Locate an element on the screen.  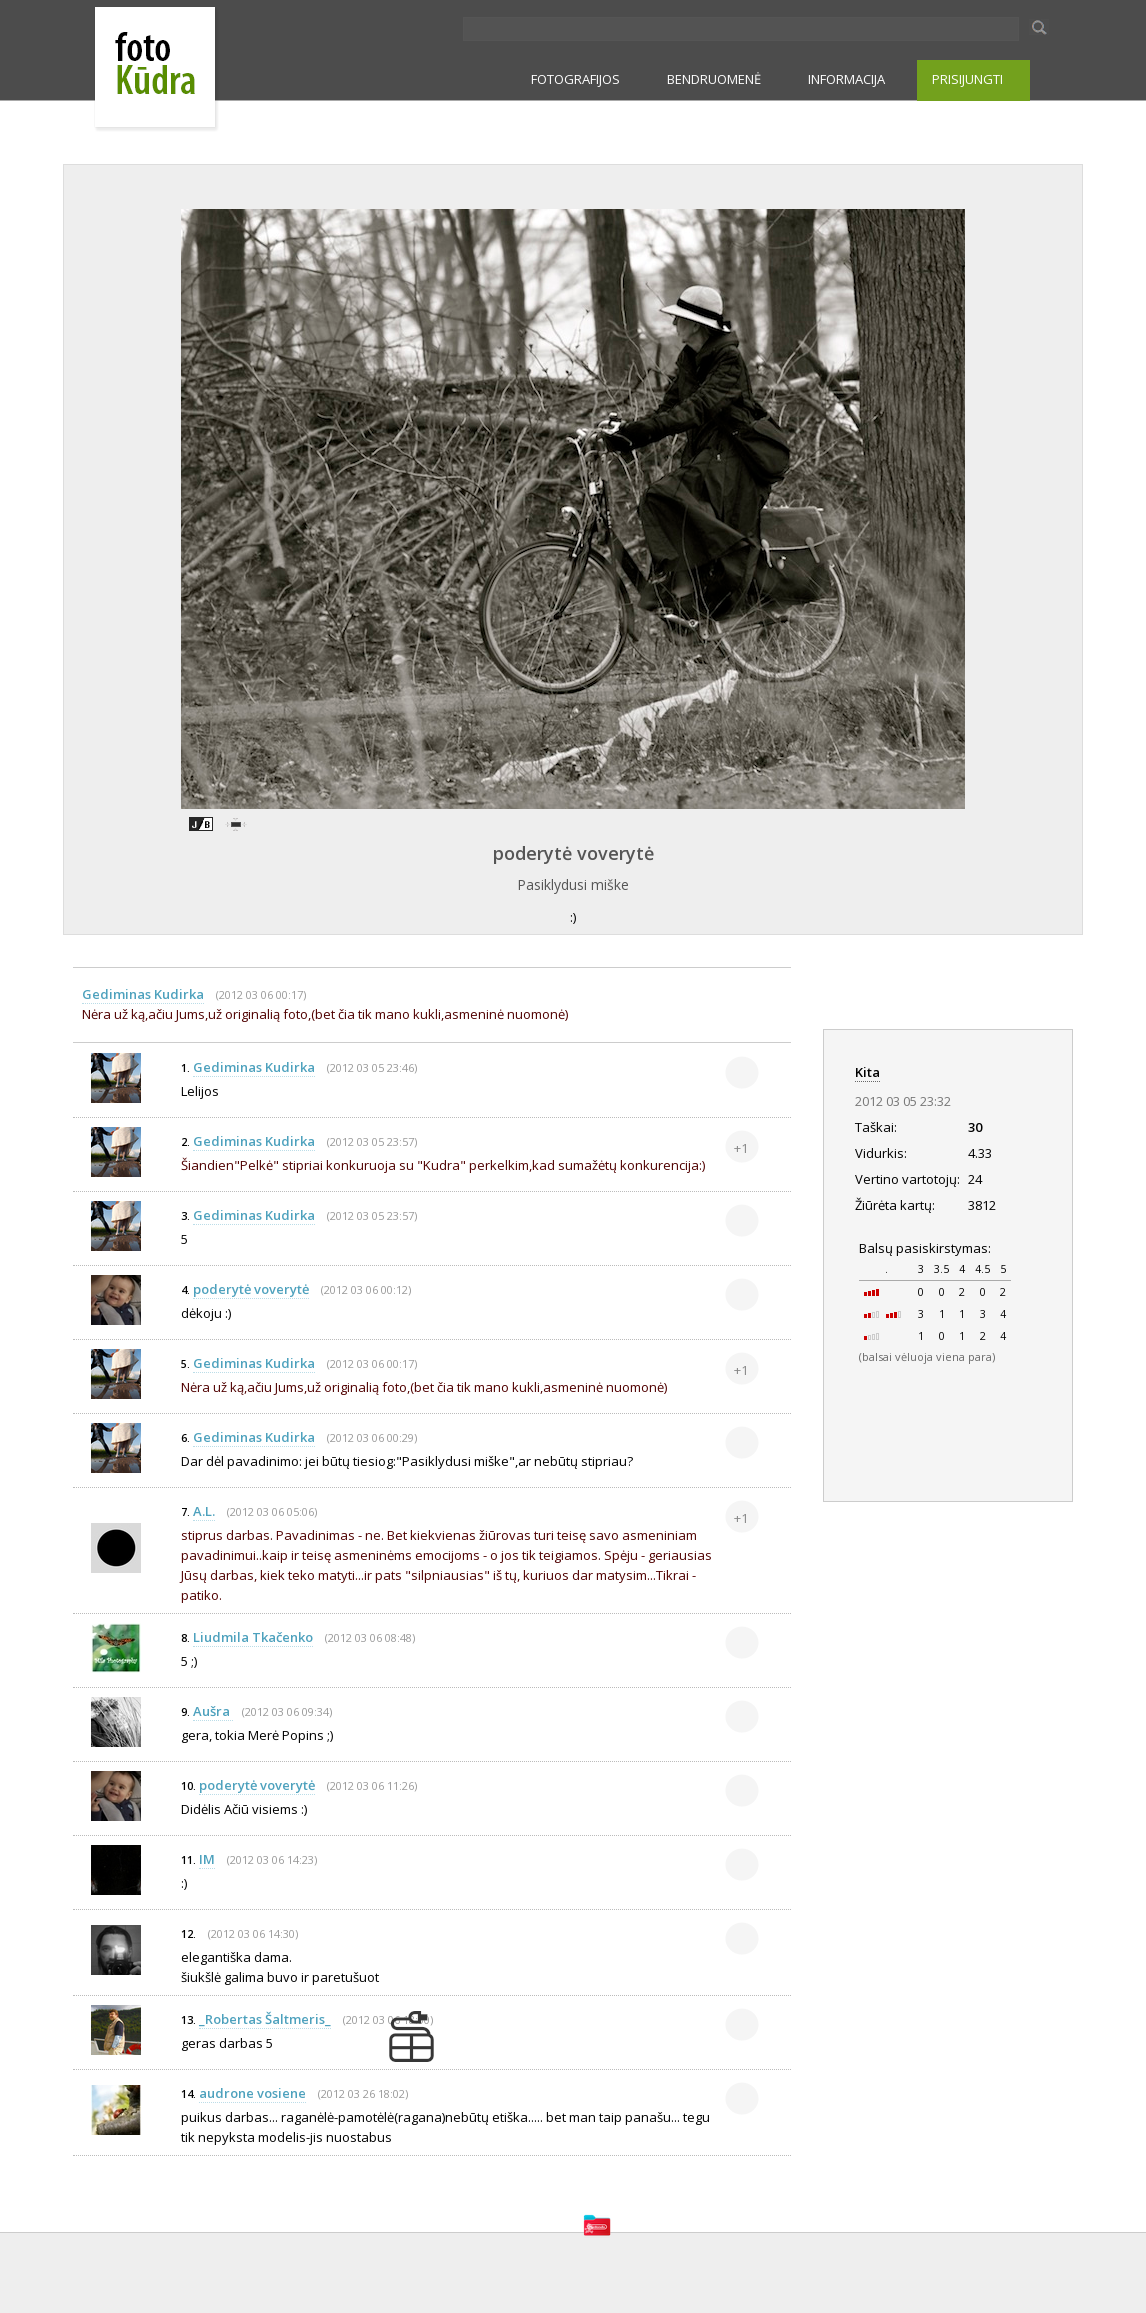
connect to a USB hub device is located at coordinates (411, 2036).